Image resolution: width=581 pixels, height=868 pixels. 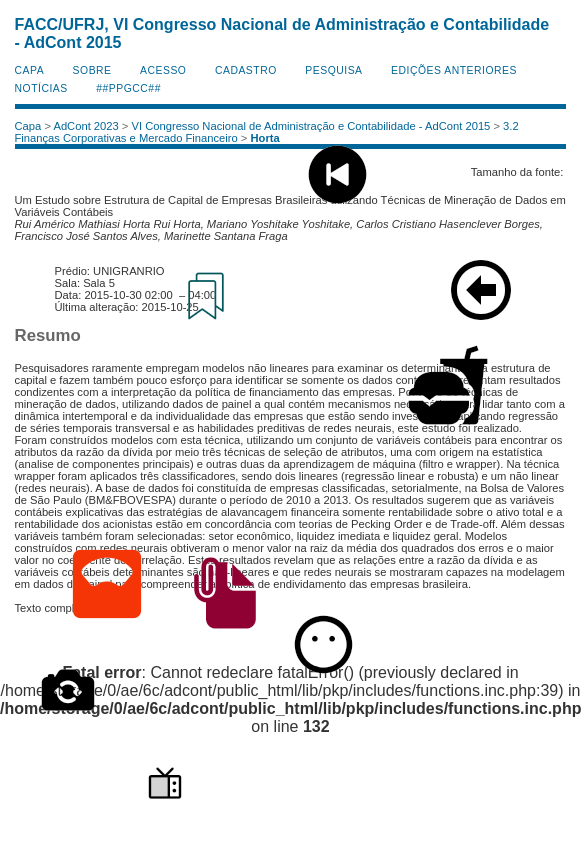 What do you see at coordinates (323, 644) in the screenshot?
I see `indicates a neutral or undecided mood state` at bounding box center [323, 644].